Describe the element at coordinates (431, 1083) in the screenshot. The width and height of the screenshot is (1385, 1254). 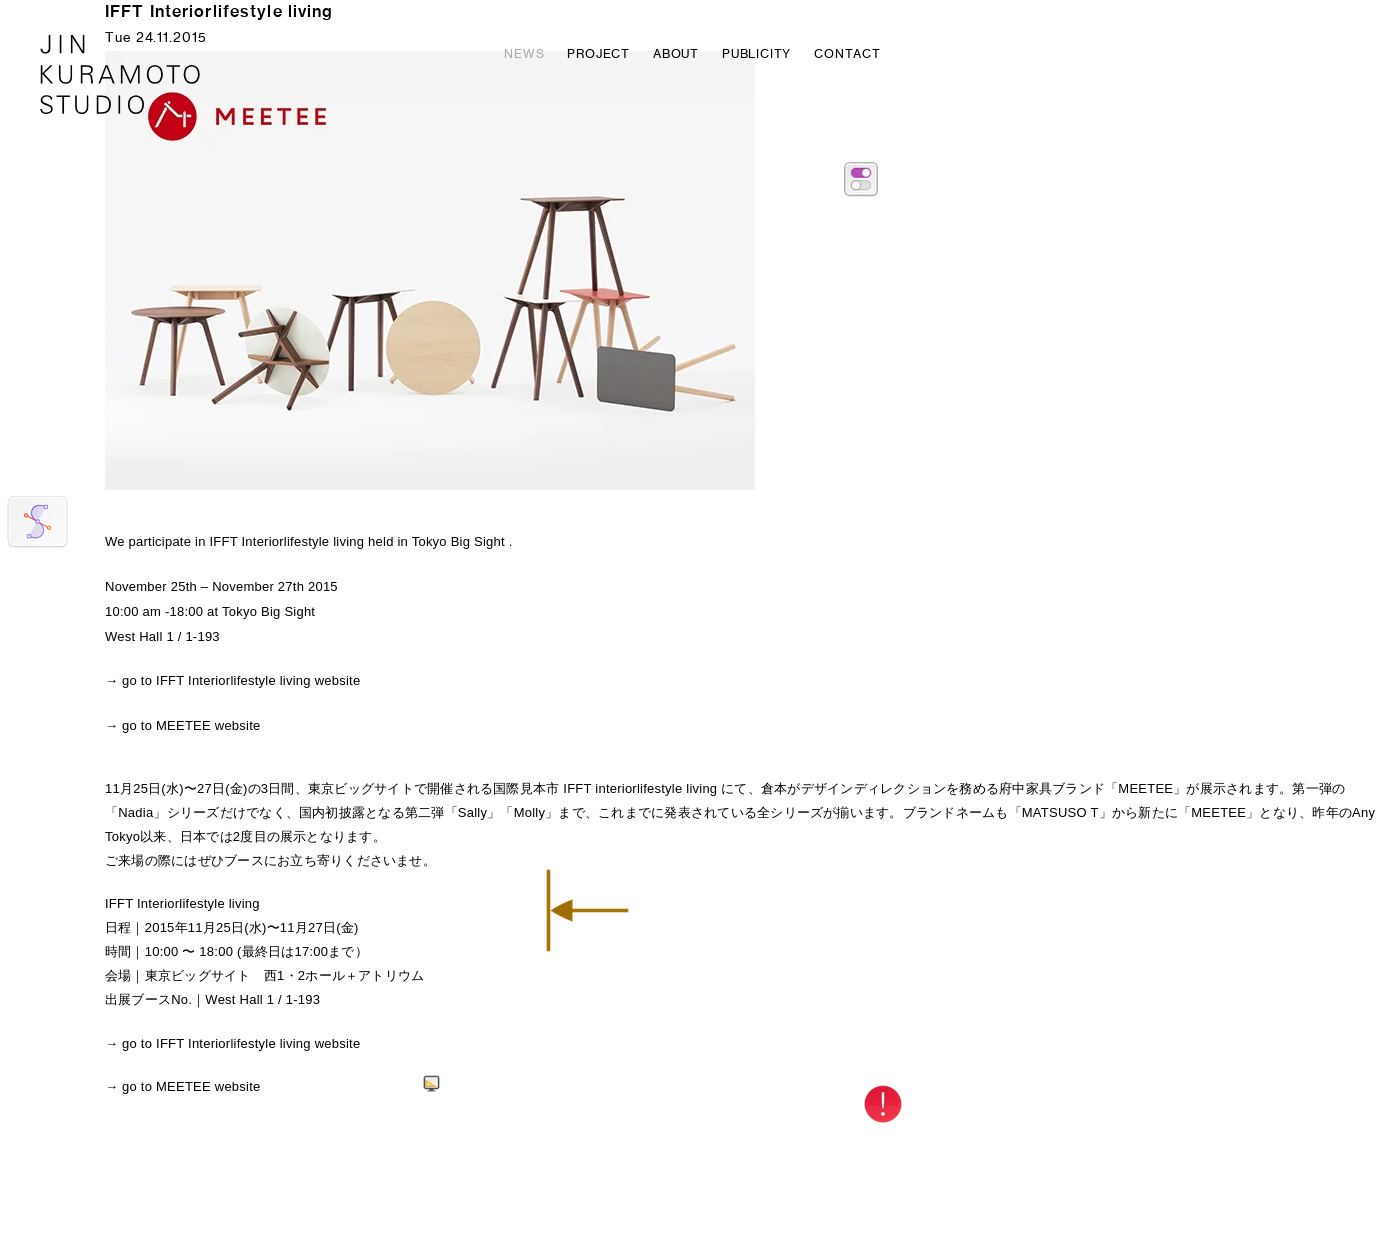
I see `access display settings` at that location.